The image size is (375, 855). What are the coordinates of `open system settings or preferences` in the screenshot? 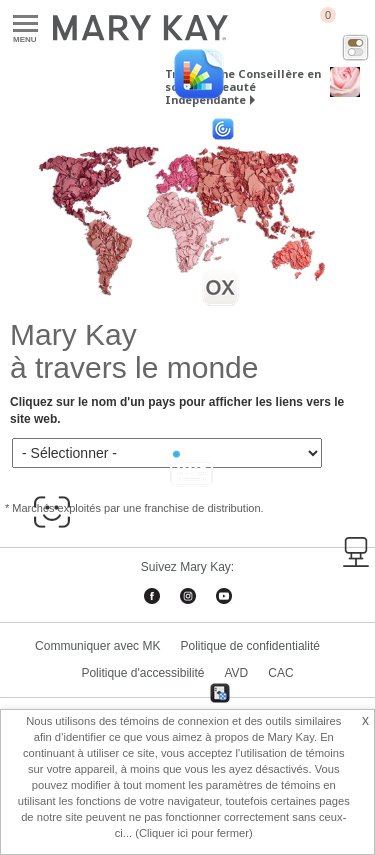 It's located at (355, 47).